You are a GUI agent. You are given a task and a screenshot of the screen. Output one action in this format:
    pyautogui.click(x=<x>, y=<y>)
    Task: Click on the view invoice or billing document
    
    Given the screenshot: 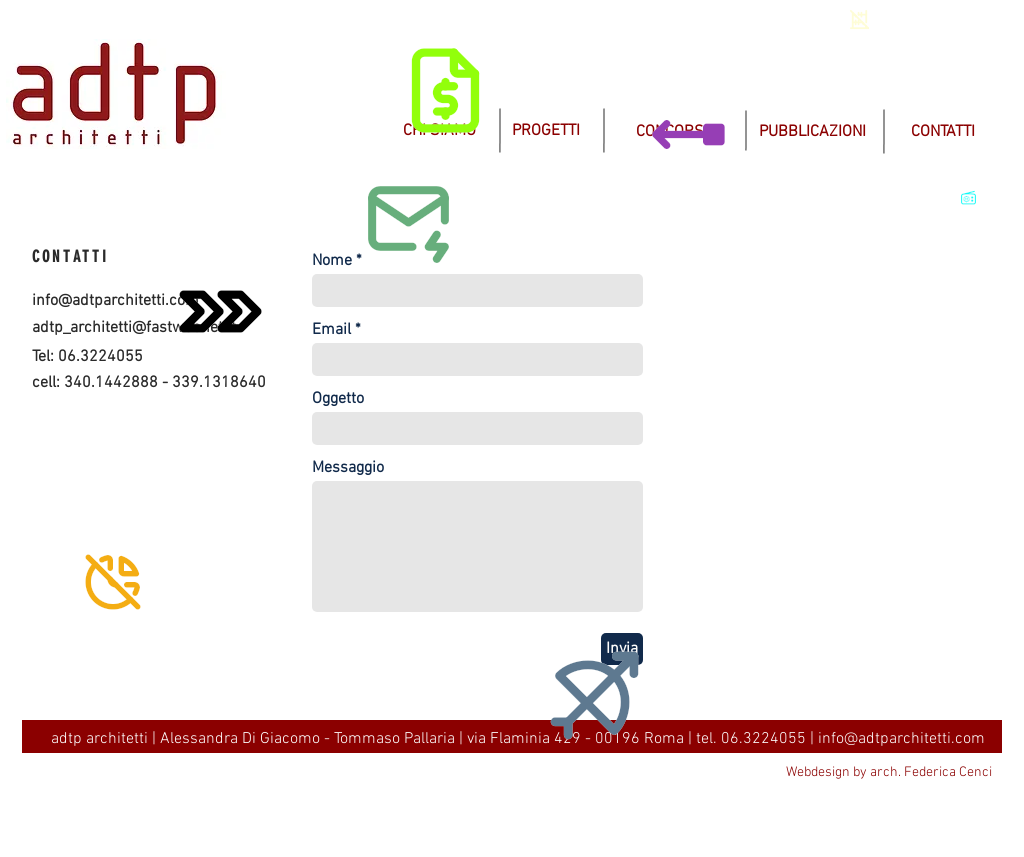 What is the action you would take?
    pyautogui.click(x=445, y=90)
    